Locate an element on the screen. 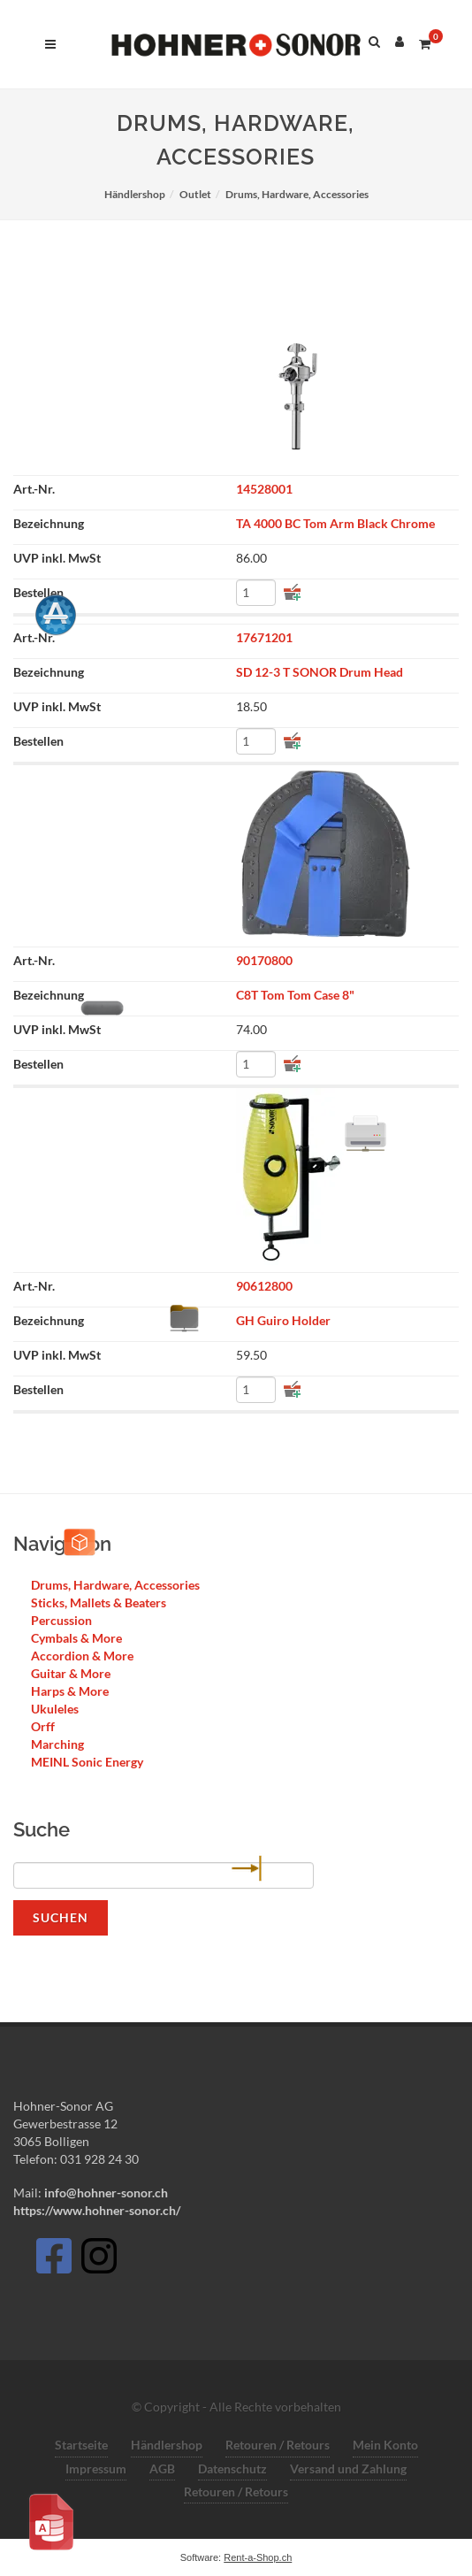 This screenshot has width=472, height=2576. open a 3D model file in STL binary format is located at coordinates (80, 1541).